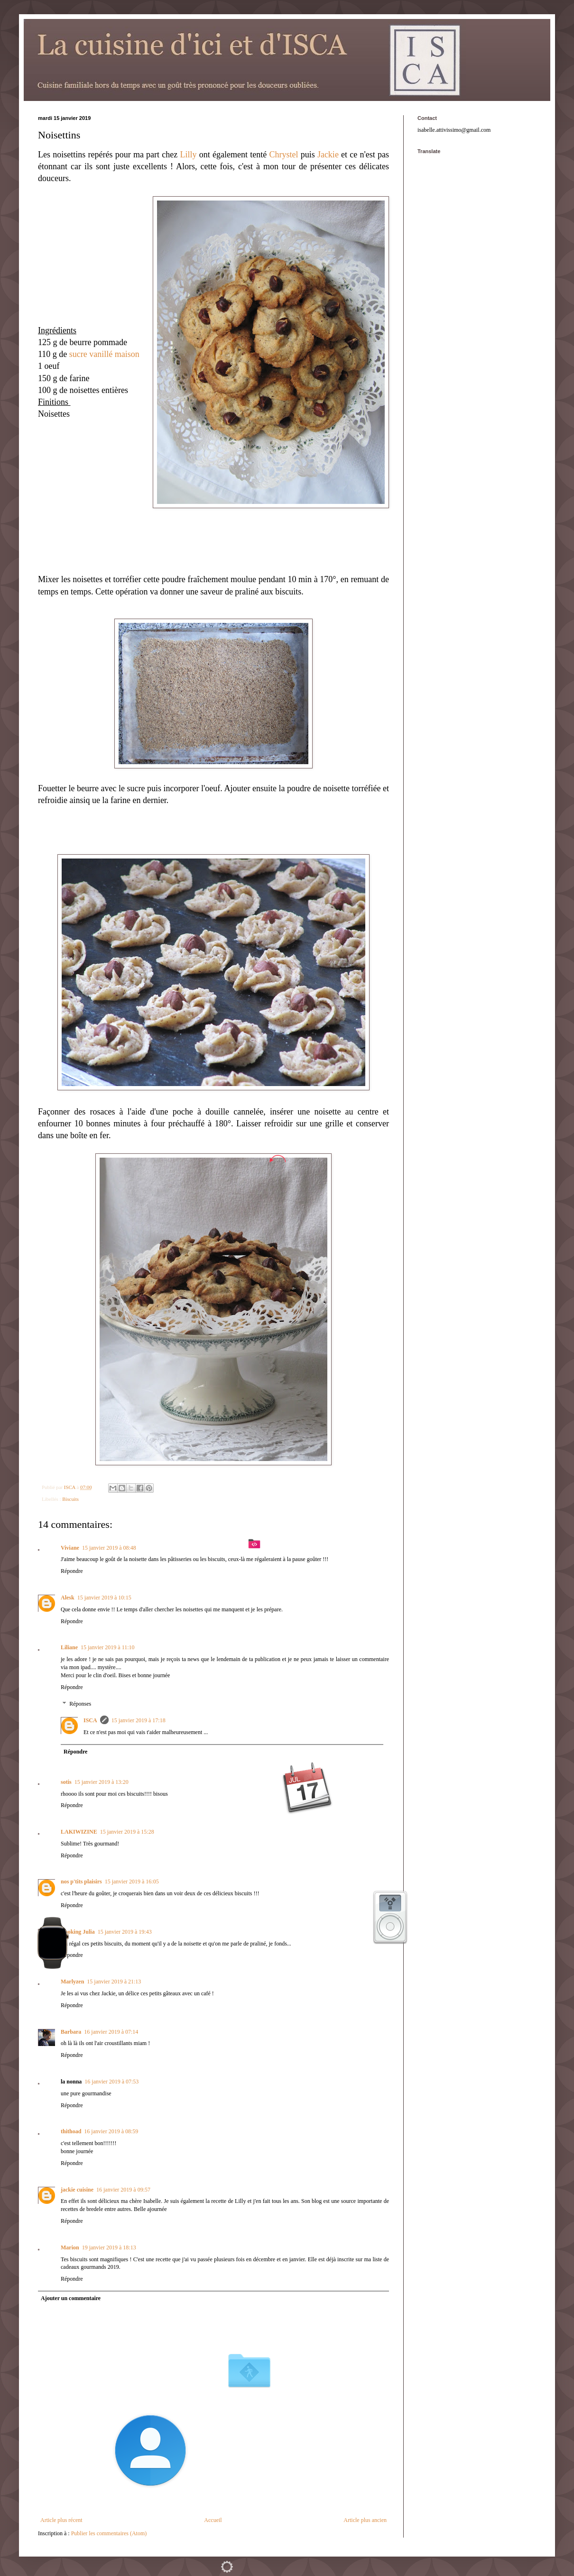  Describe the element at coordinates (278, 1159) in the screenshot. I see `undo the last action` at that location.